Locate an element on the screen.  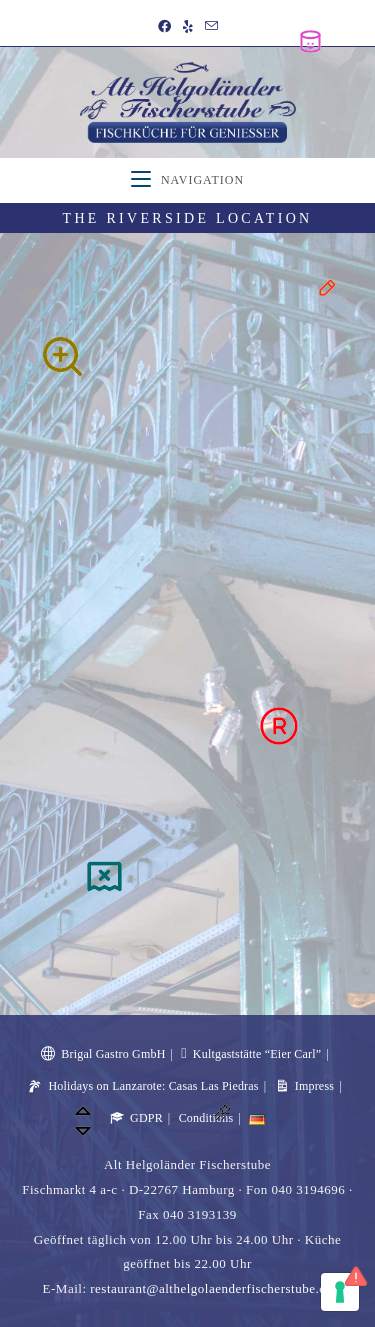
zoom in on content or image is located at coordinates (62, 356).